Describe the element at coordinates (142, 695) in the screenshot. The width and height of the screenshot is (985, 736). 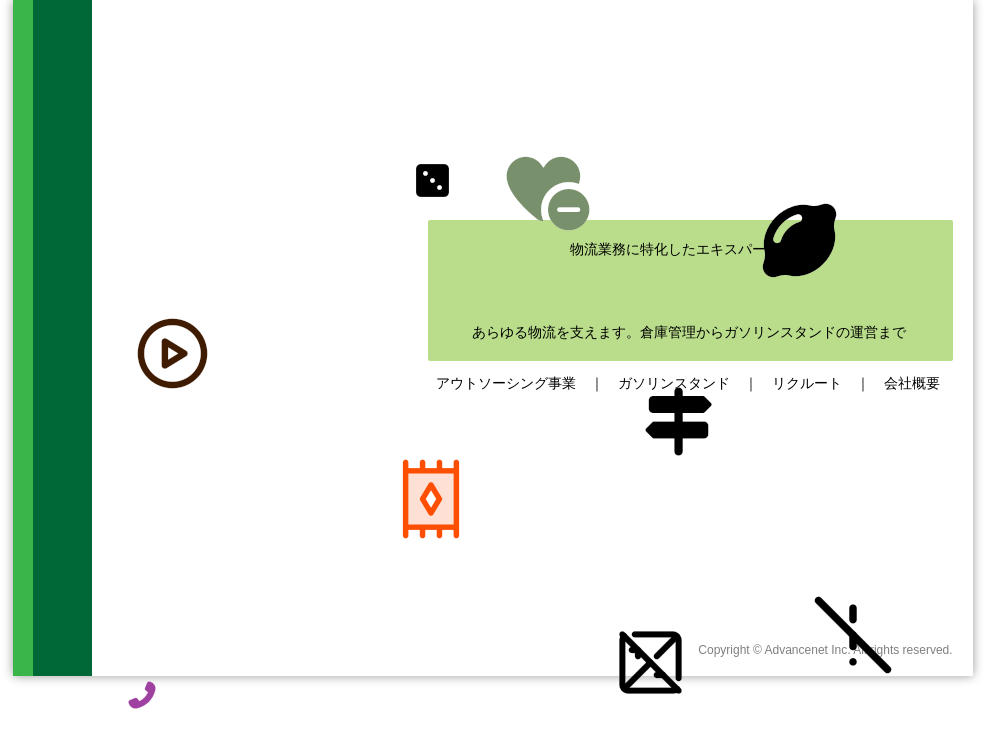
I see `make a phone call` at that location.